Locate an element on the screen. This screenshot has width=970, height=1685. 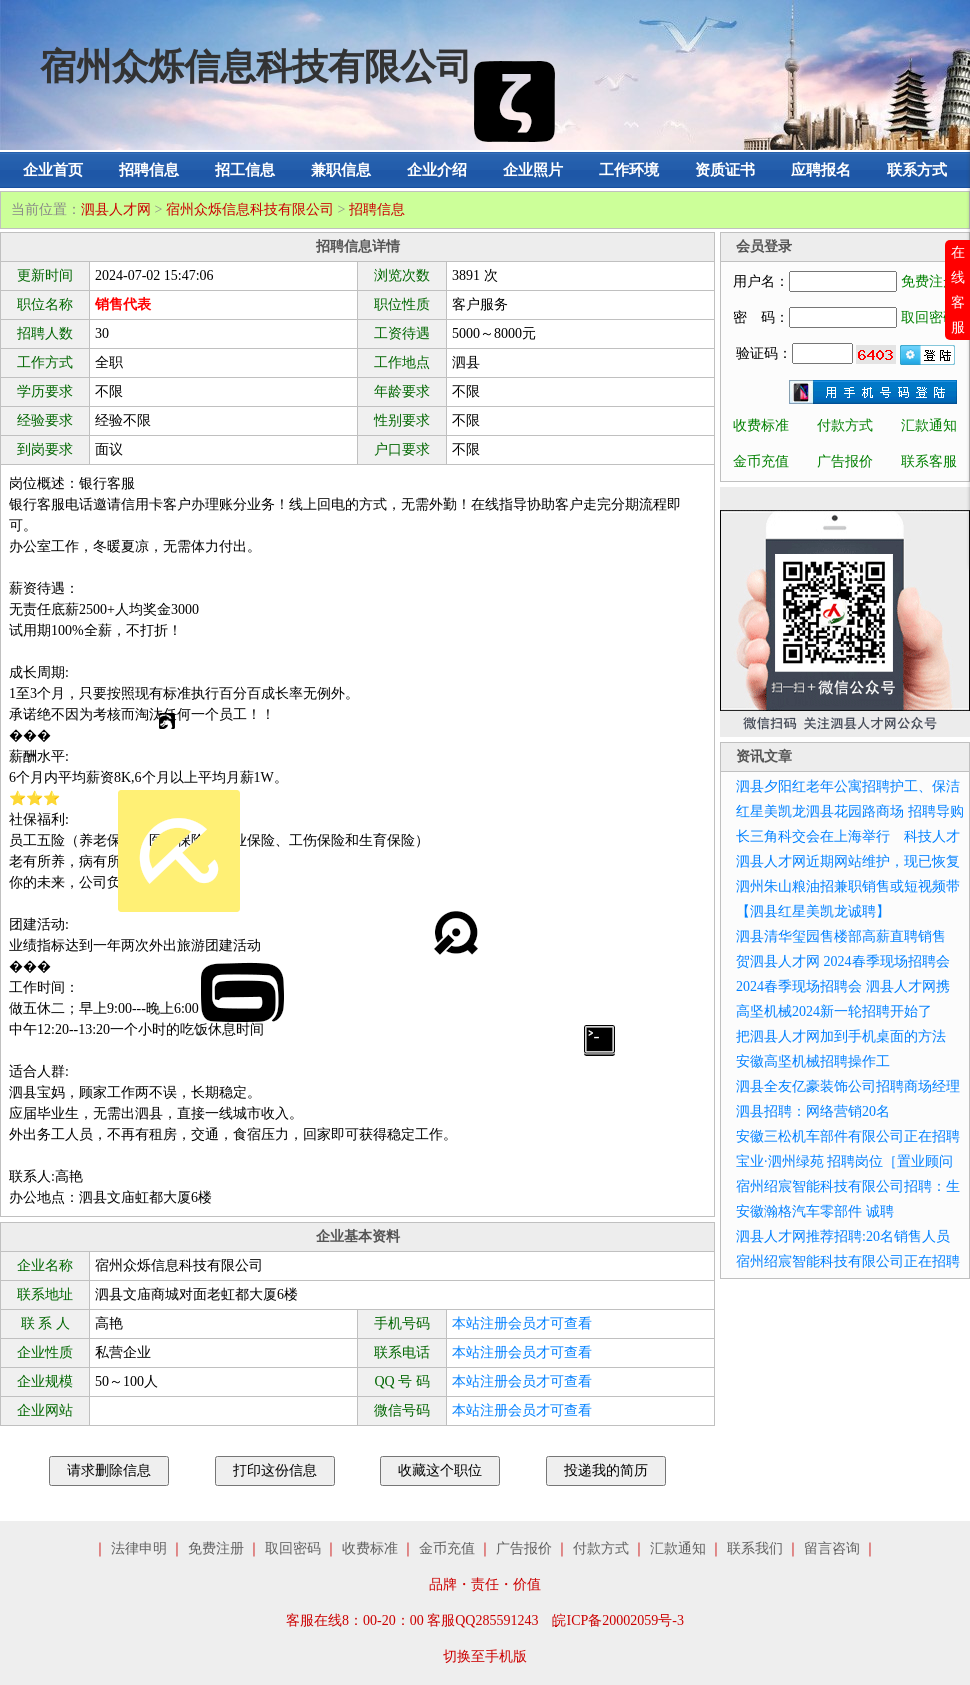
open avira antivirus software is located at coordinates (179, 851).